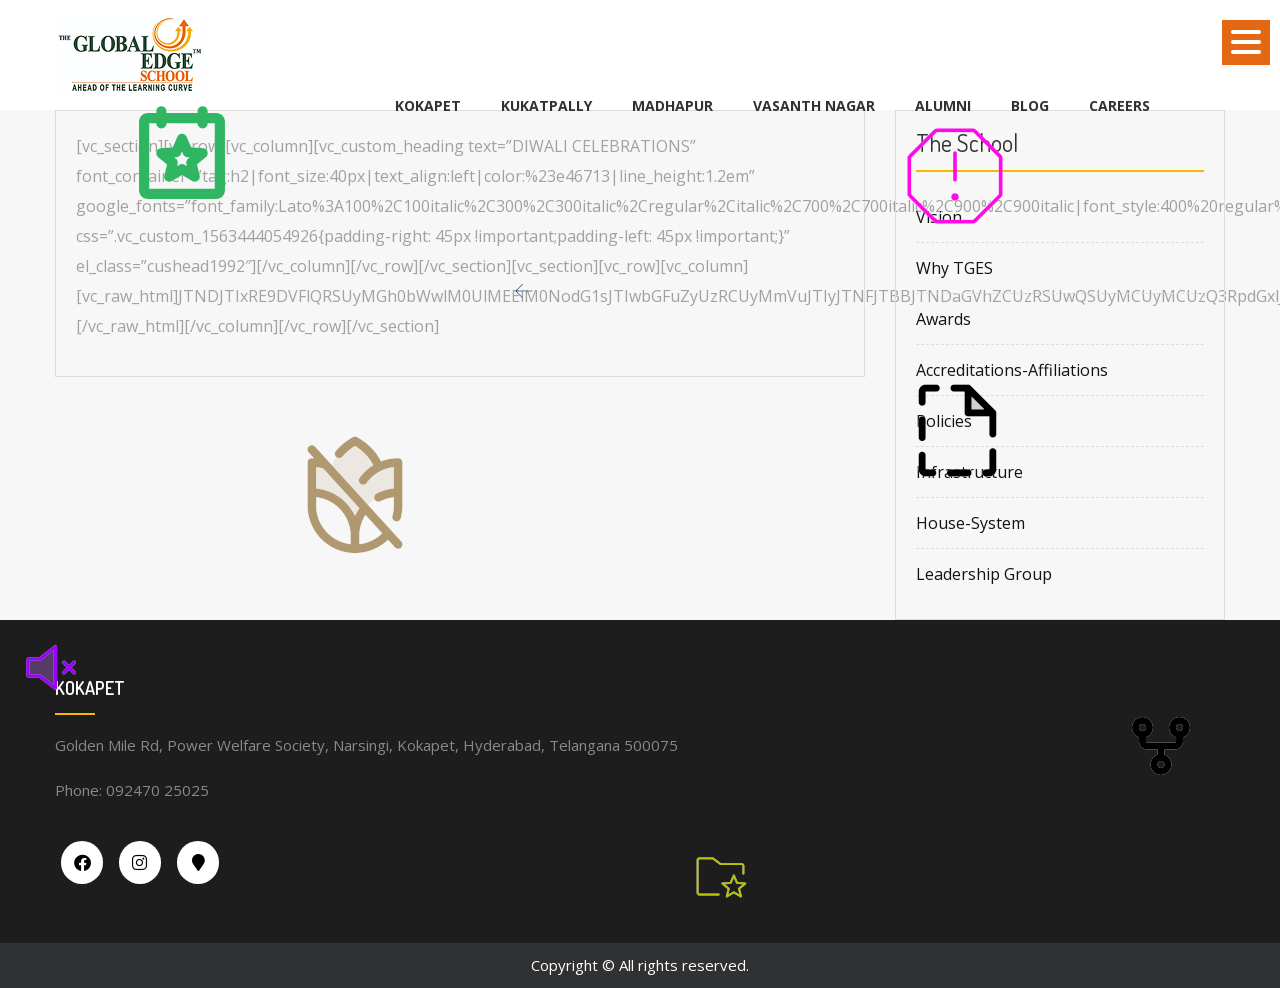  What do you see at coordinates (957, 430) in the screenshot?
I see `indicates a draft or incomplete file` at bounding box center [957, 430].